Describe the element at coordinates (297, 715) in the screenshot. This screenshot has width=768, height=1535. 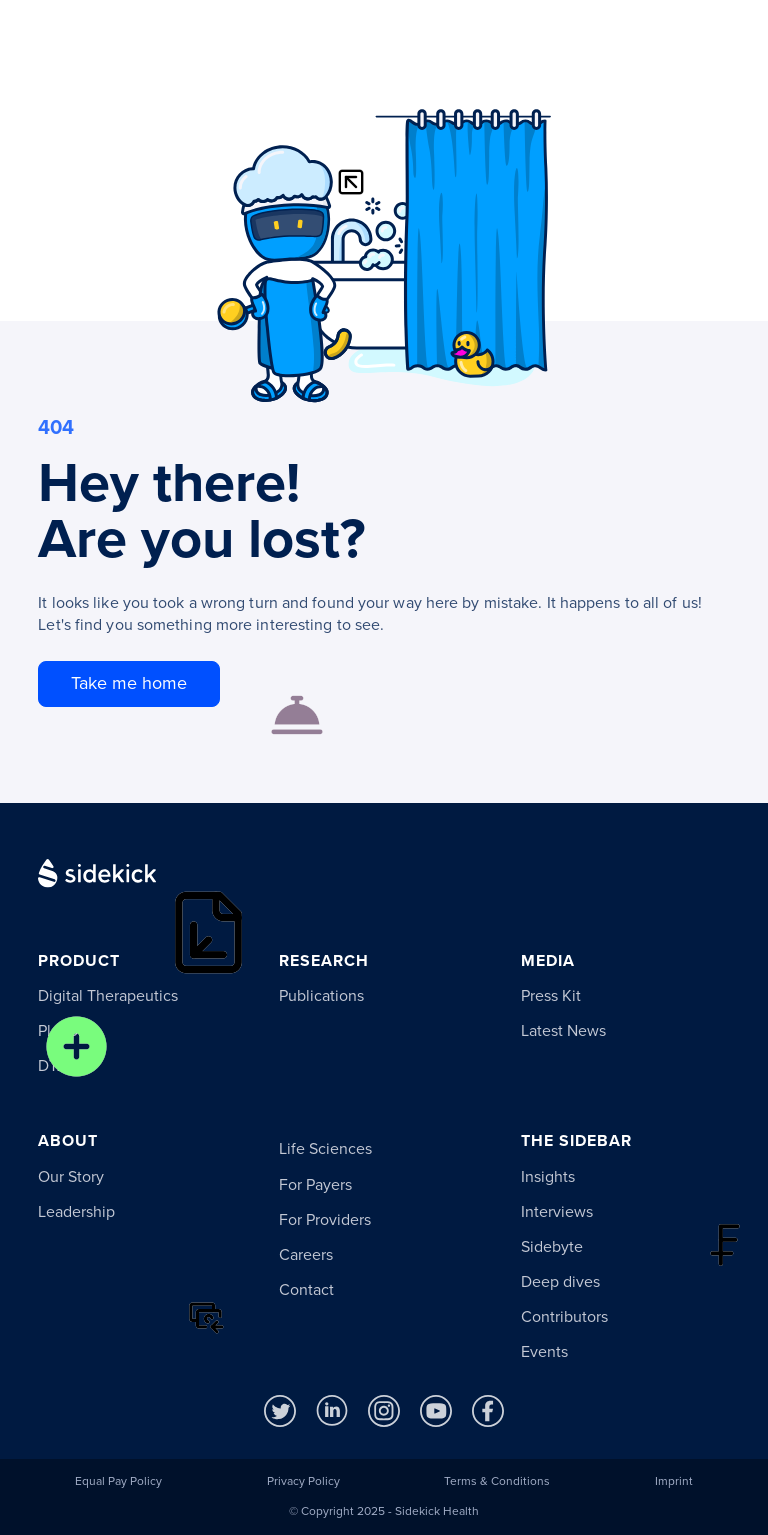
I see `request assistance or customer service` at that location.